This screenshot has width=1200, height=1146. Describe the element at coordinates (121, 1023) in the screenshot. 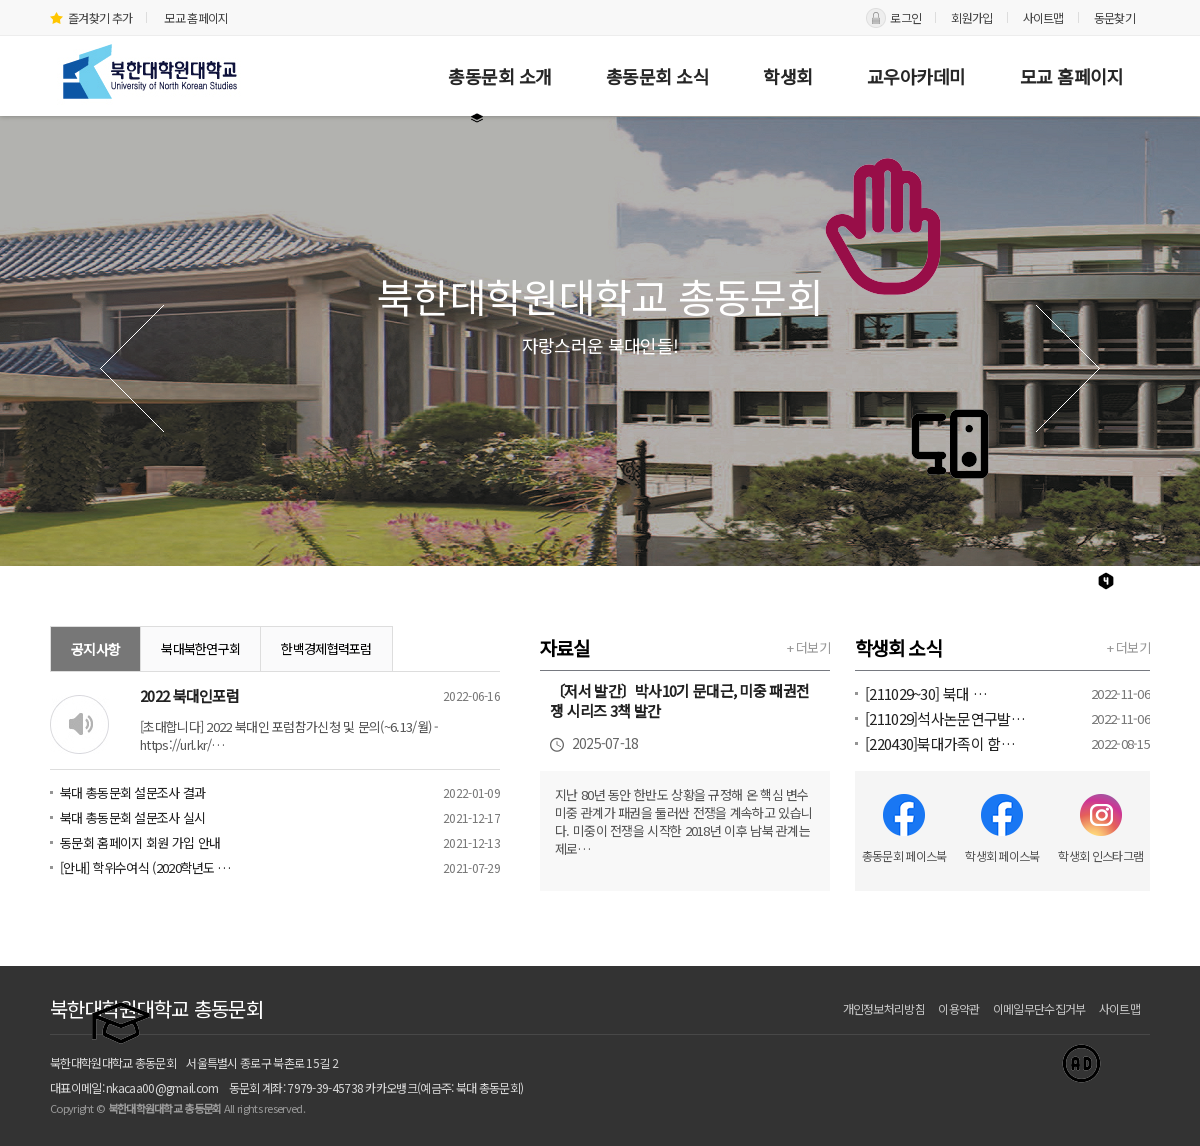

I see `access learning resources or tutorials` at that location.